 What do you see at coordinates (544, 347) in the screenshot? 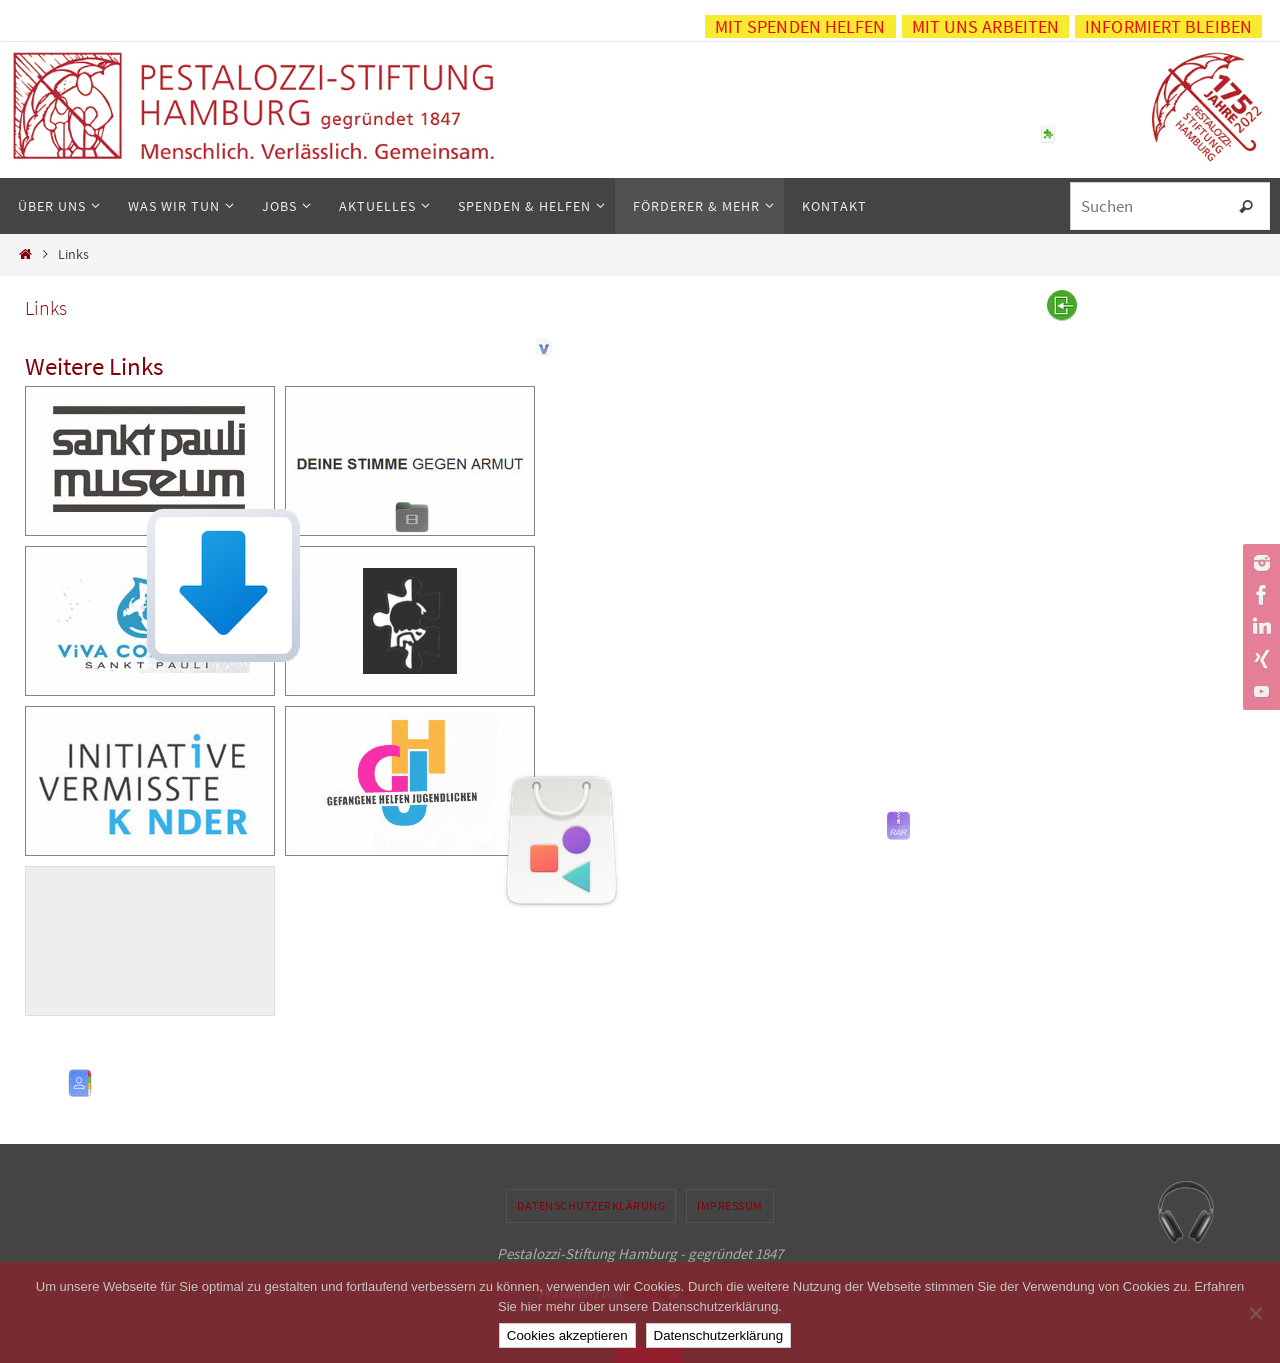
I see `a v programming language source file` at bounding box center [544, 347].